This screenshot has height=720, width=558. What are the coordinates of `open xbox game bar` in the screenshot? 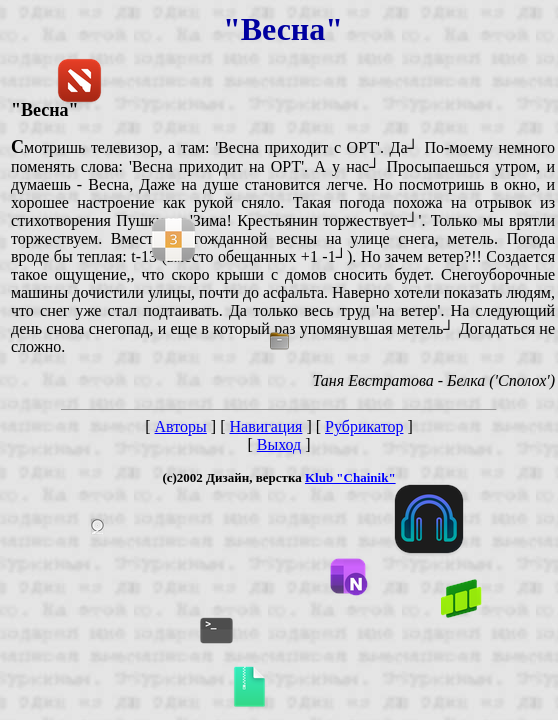 It's located at (461, 598).